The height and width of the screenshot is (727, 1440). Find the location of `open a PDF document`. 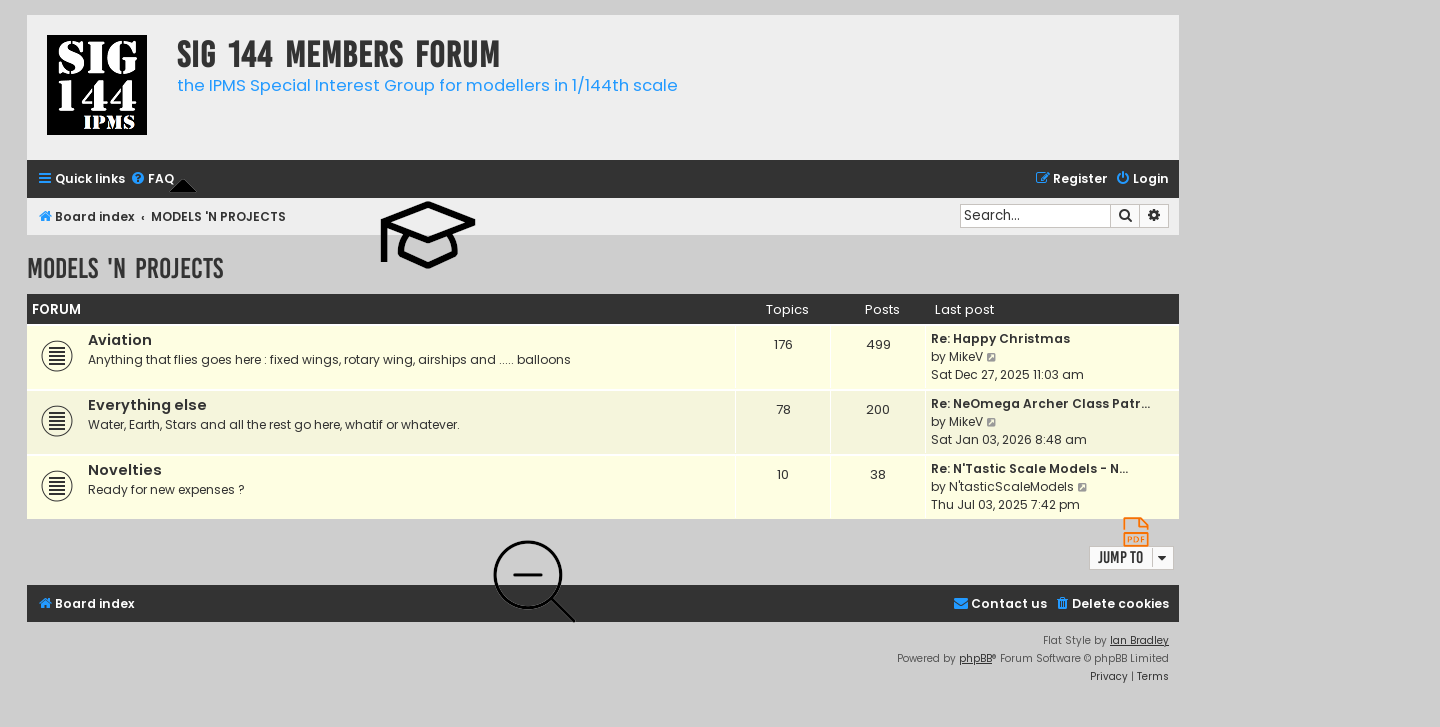

open a PDF document is located at coordinates (1136, 532).